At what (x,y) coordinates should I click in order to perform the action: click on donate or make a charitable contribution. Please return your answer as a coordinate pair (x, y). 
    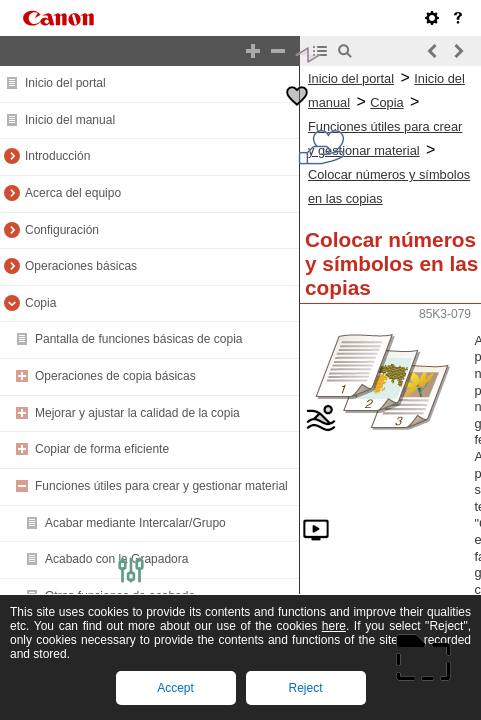
    Looking at the image, I should click on (323, 148).